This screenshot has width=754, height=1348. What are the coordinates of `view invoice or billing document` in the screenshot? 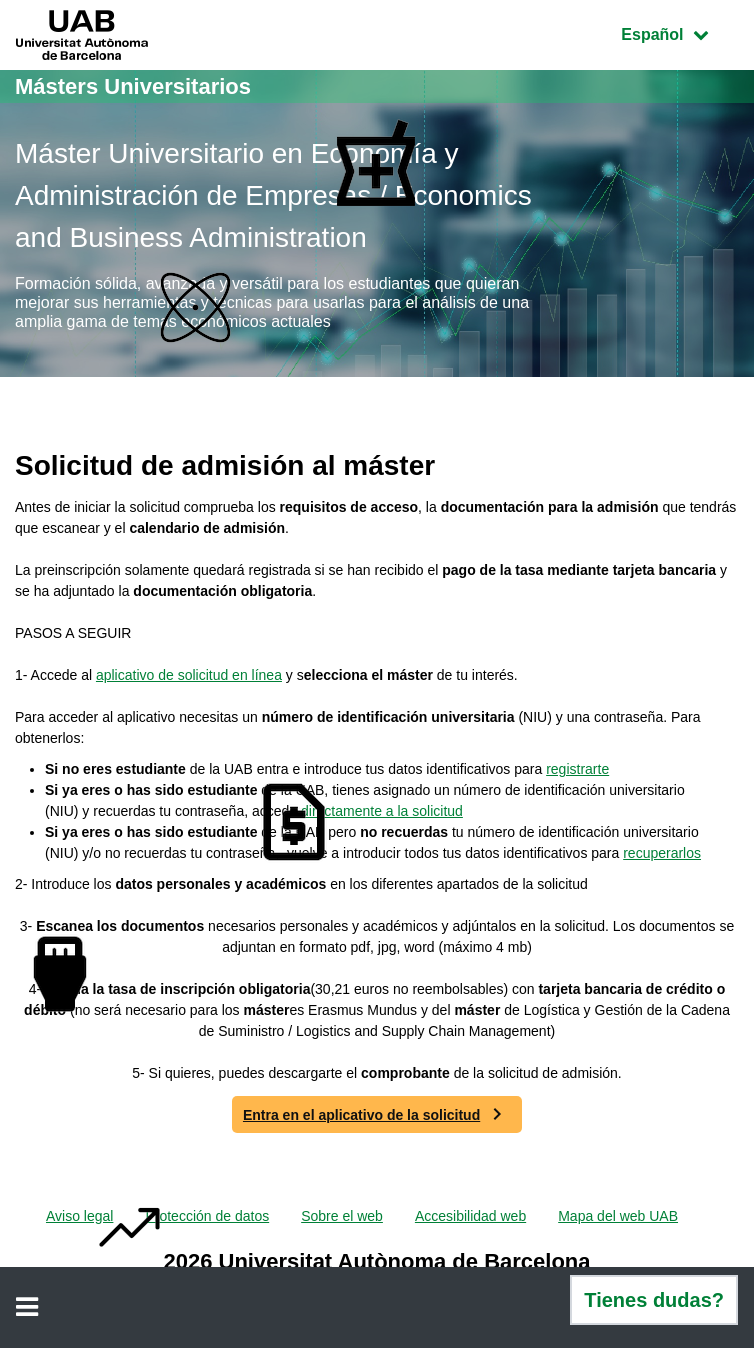 It's located at (294, 822).